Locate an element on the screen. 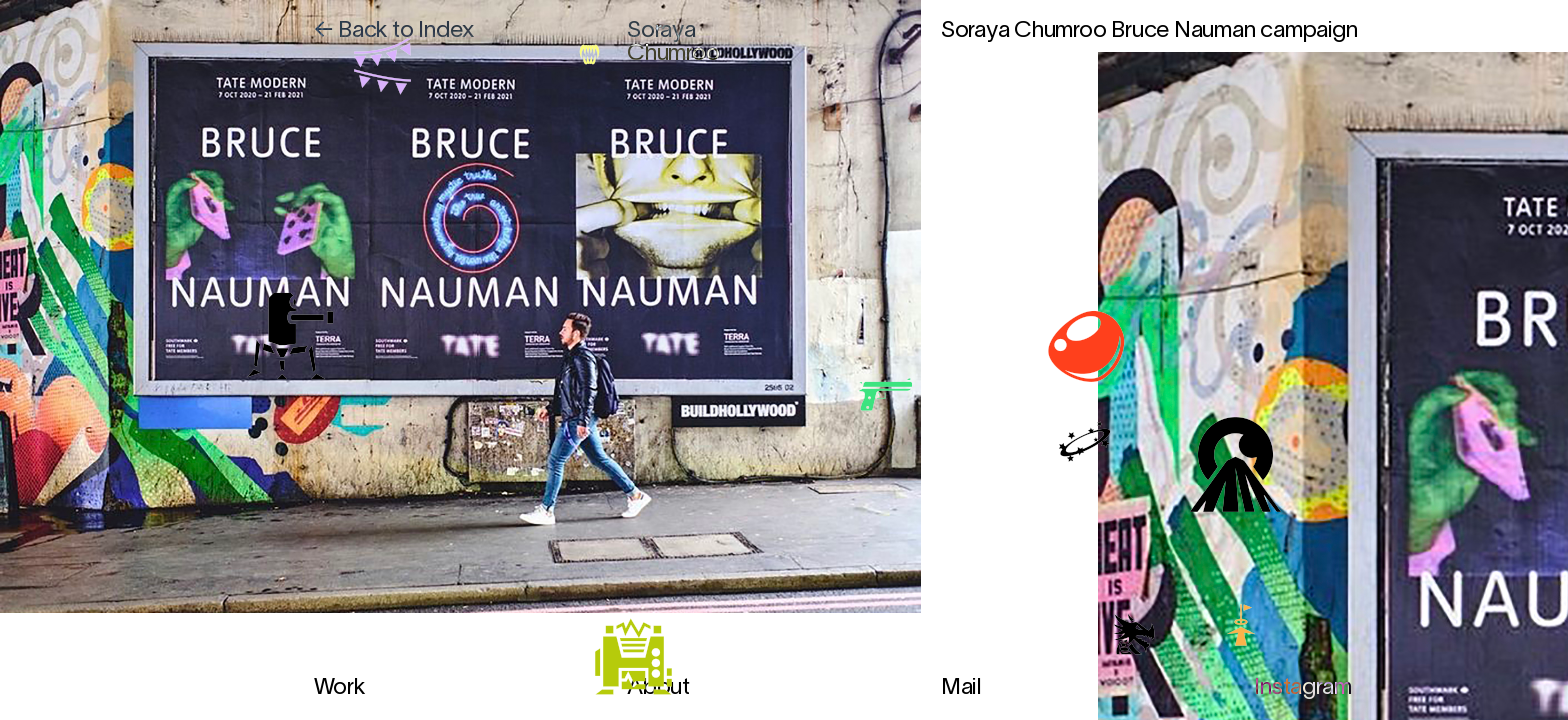 This screenshot has width=1568, height=720. deploy a walking turret unit is located at coordinates (291, 334).